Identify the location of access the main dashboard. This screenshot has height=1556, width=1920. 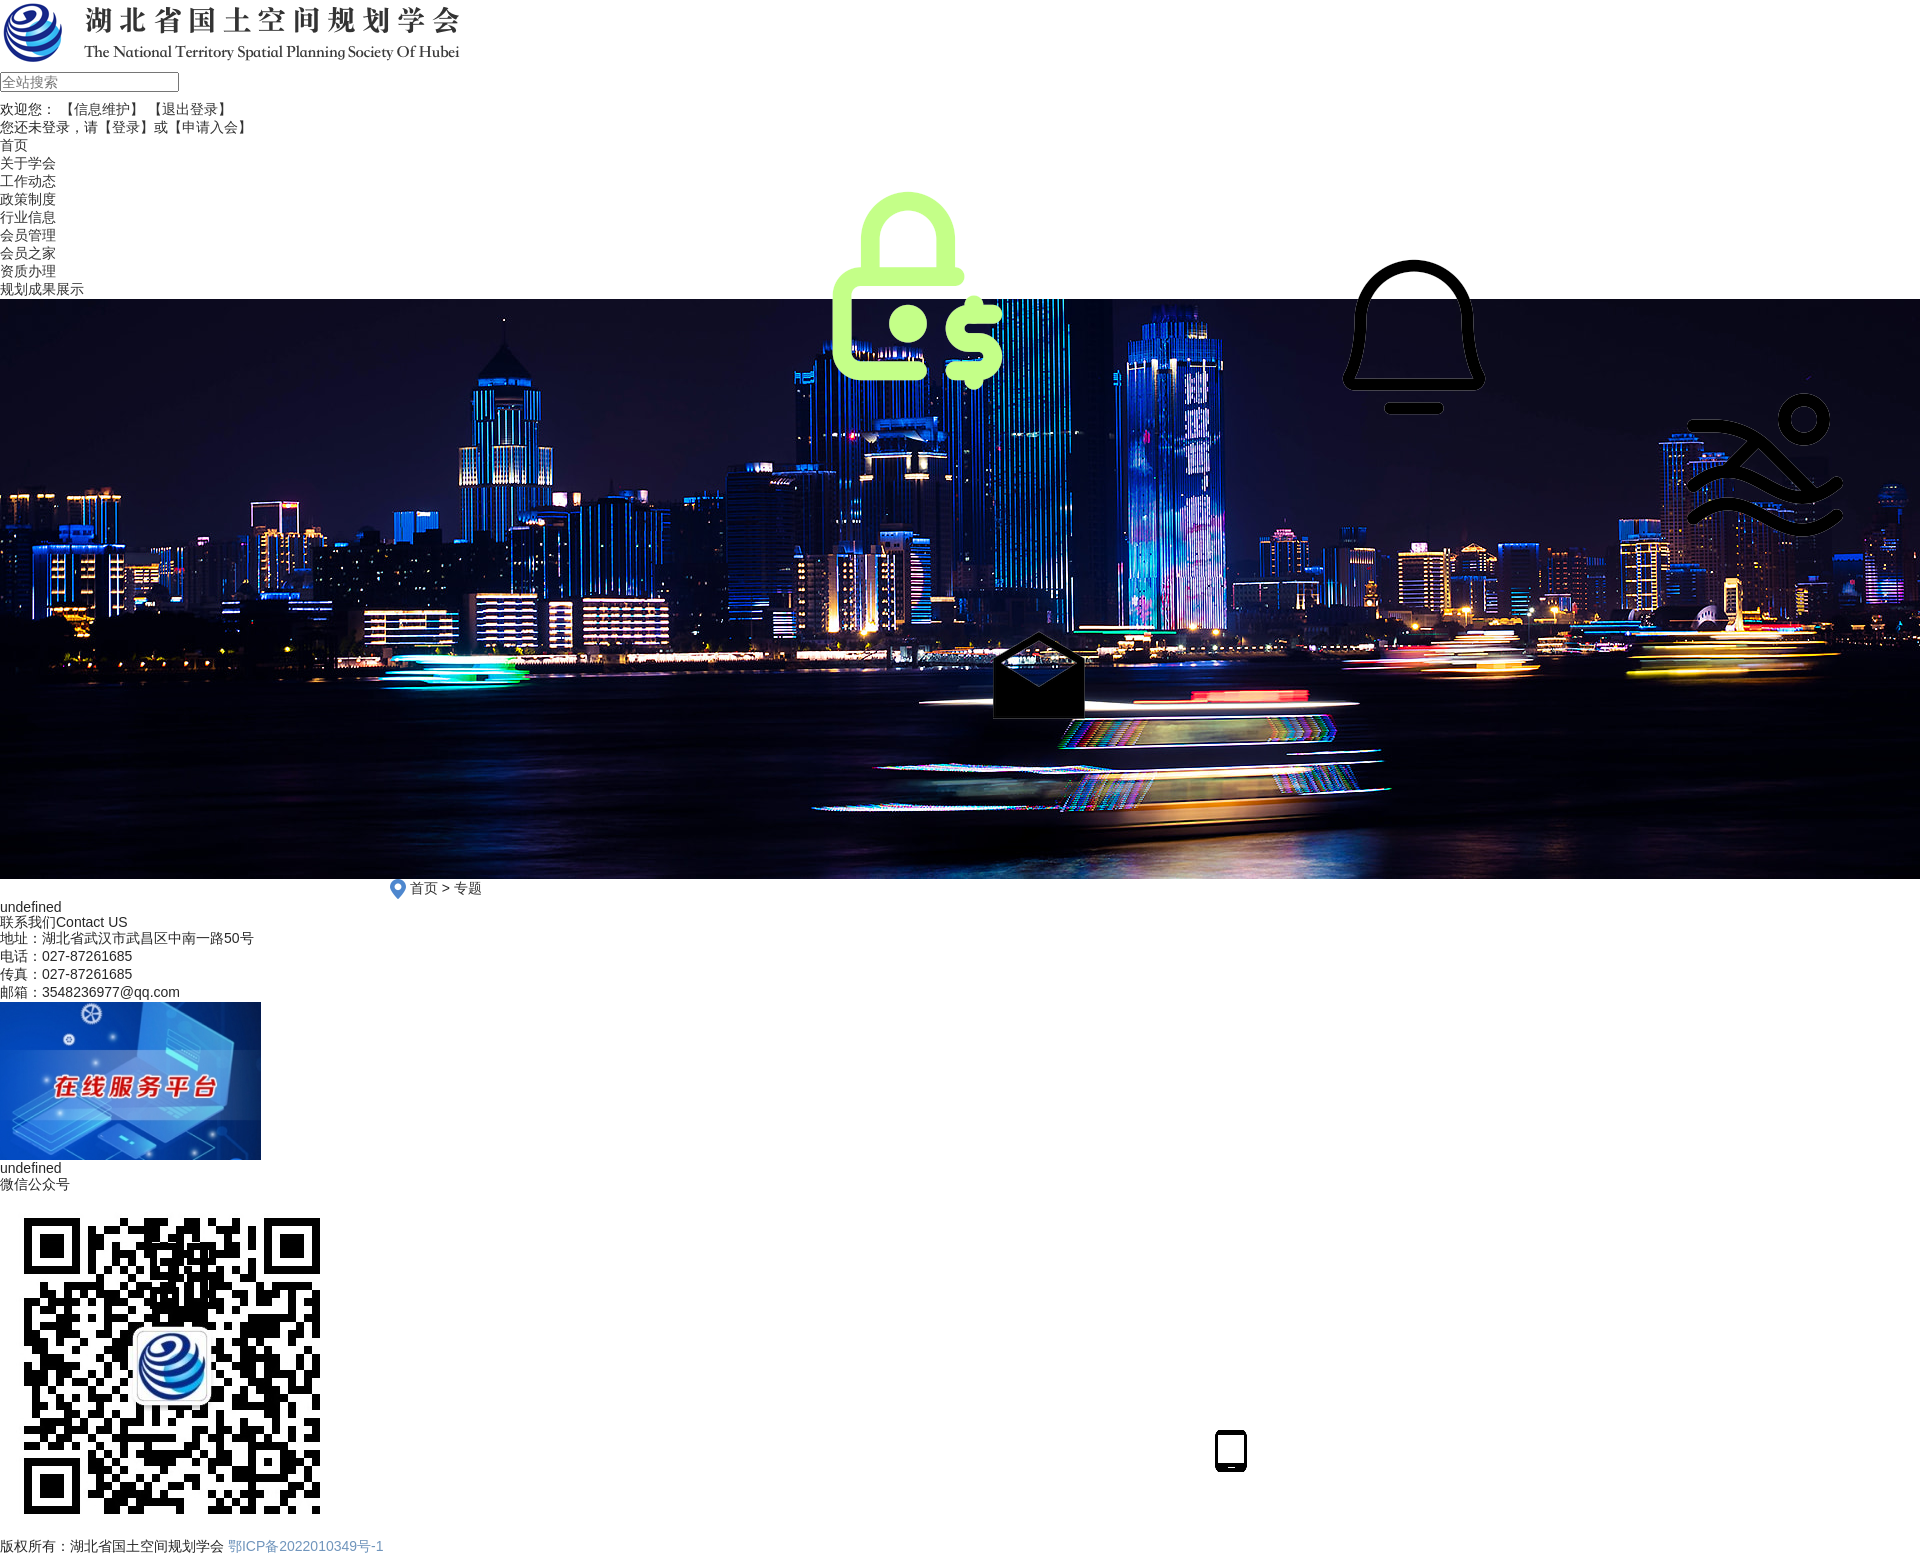
(183, 1276).